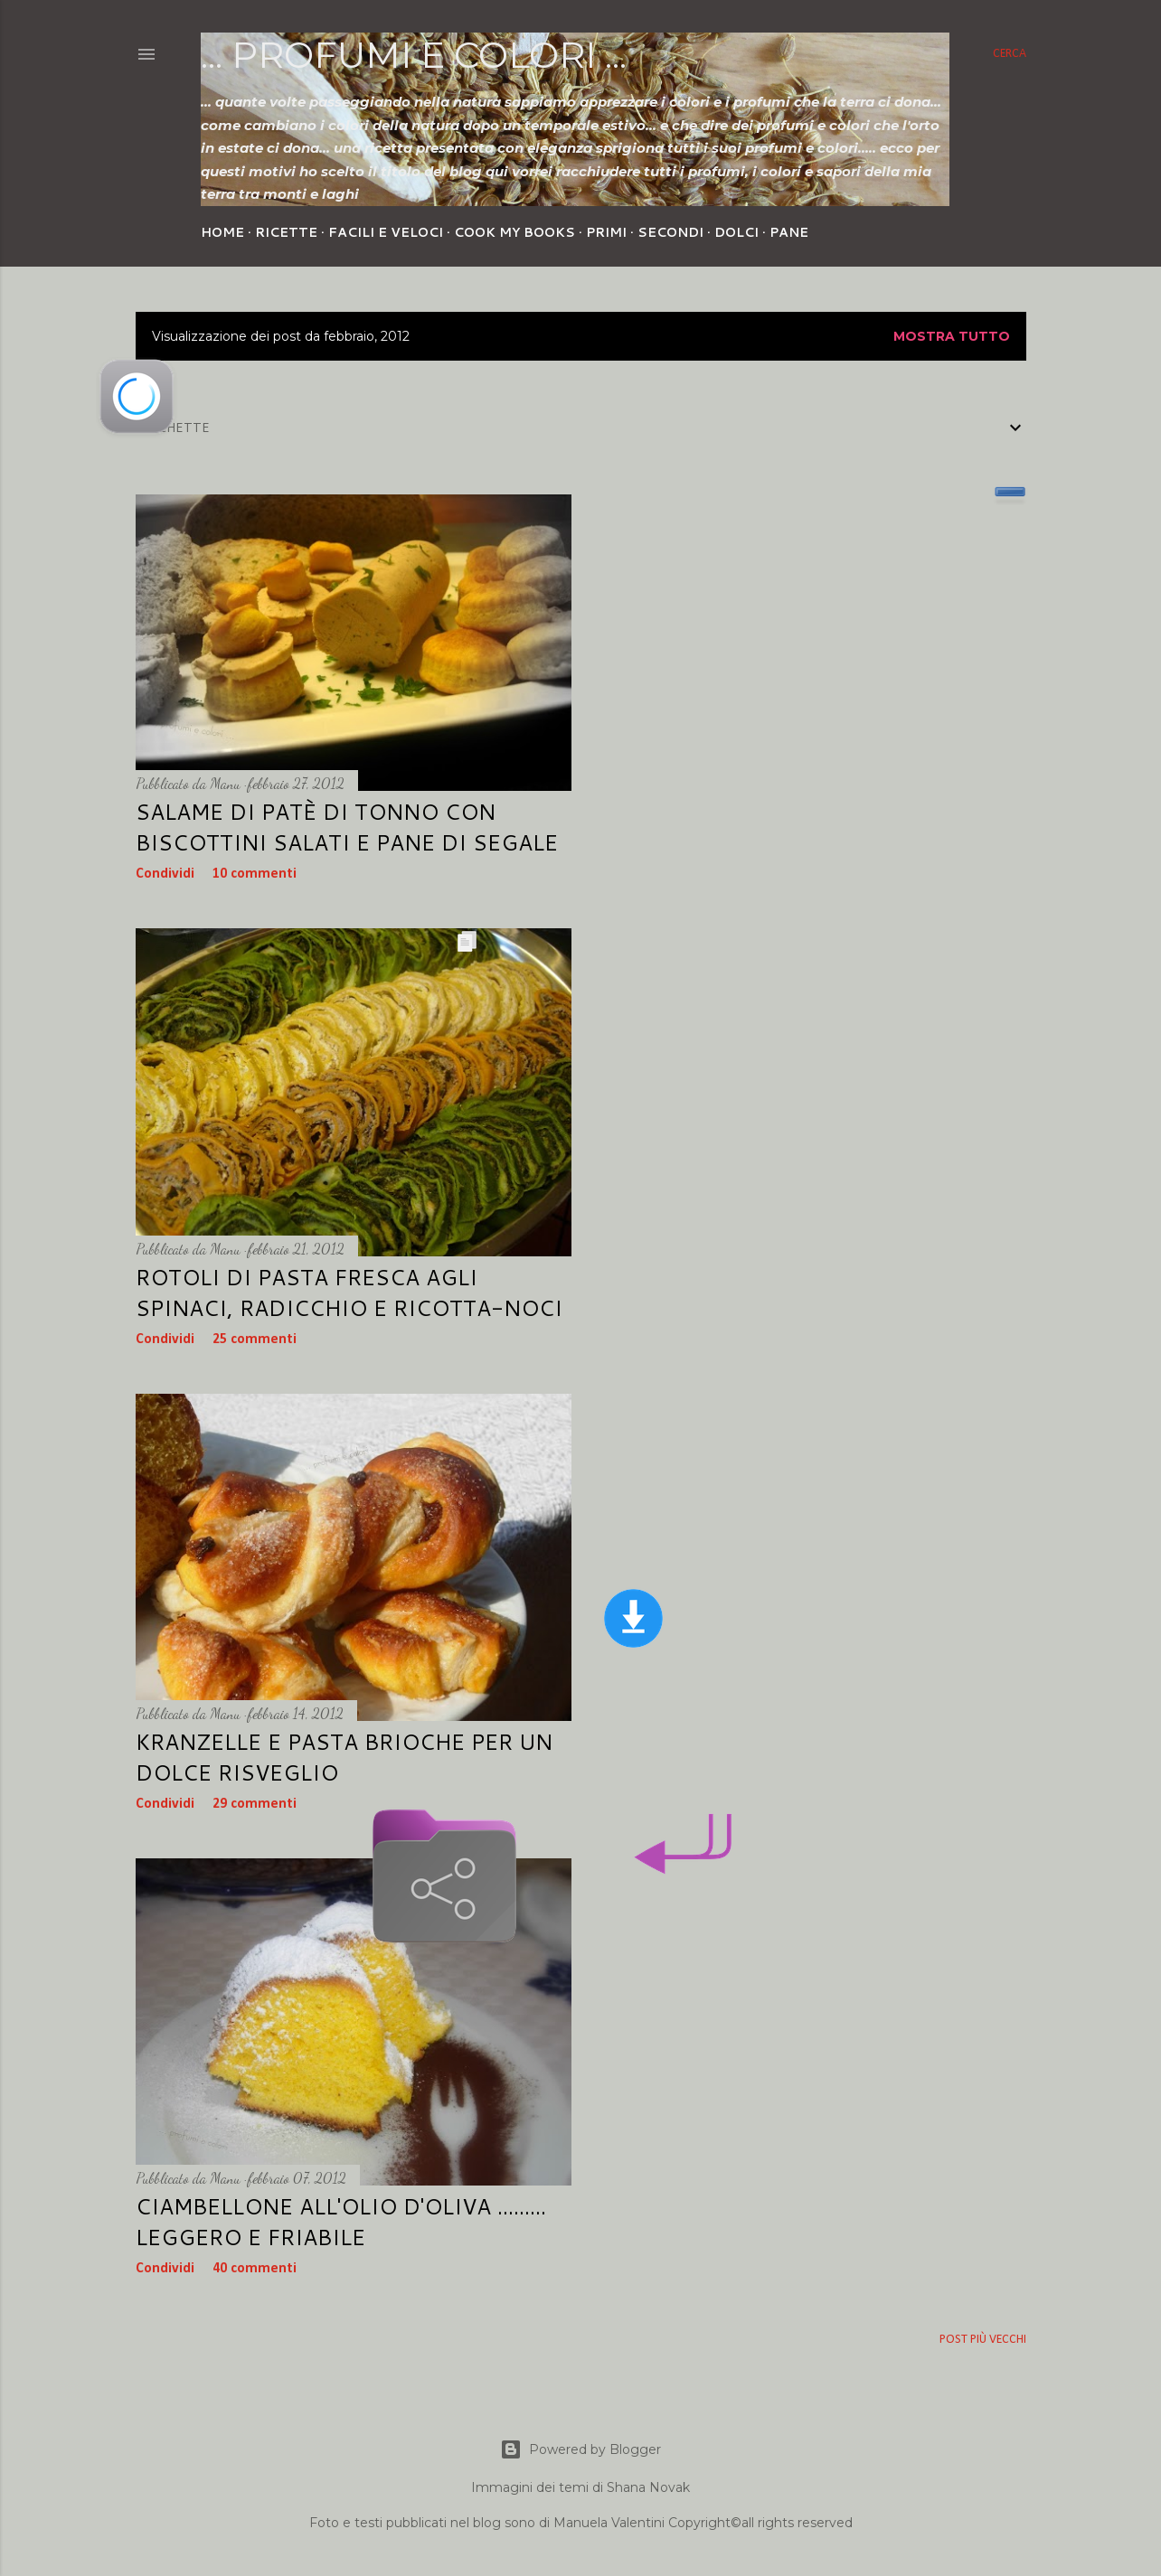 This screenshot has width=1161, height=2576. I want to click on configure app launch animation preferences, so click(137, 398).